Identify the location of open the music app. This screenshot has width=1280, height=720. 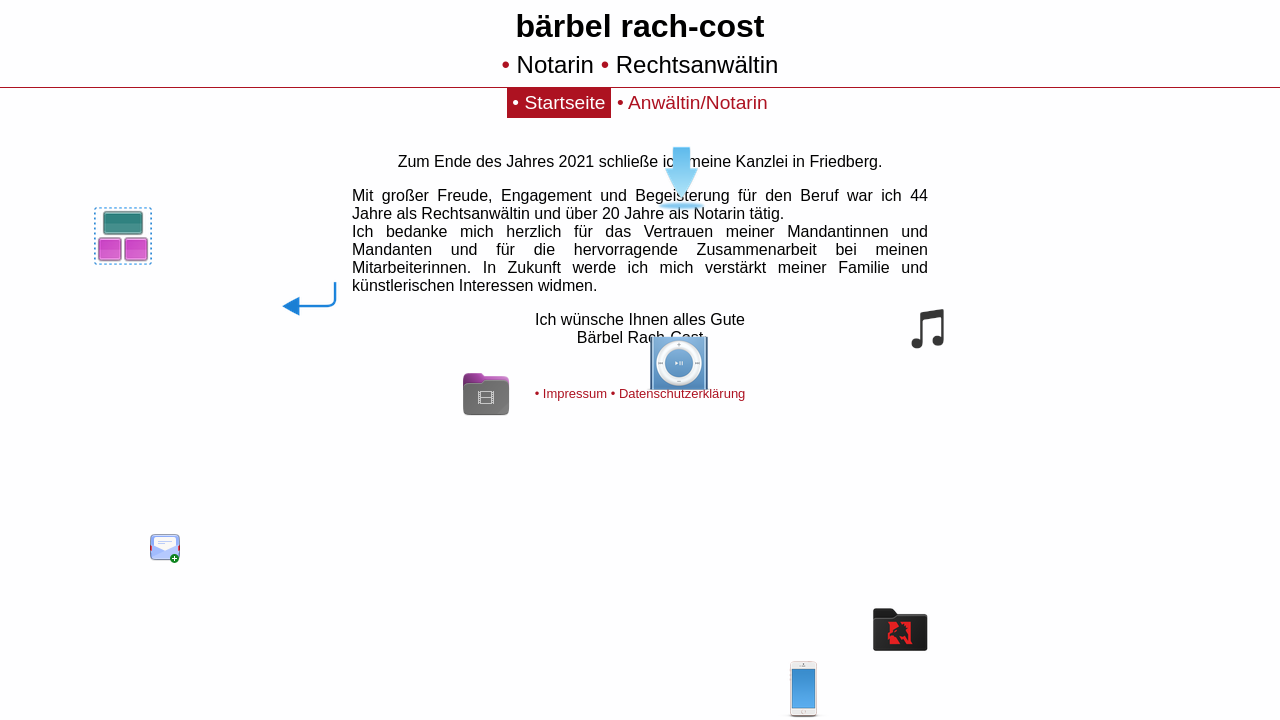
(928, 330).